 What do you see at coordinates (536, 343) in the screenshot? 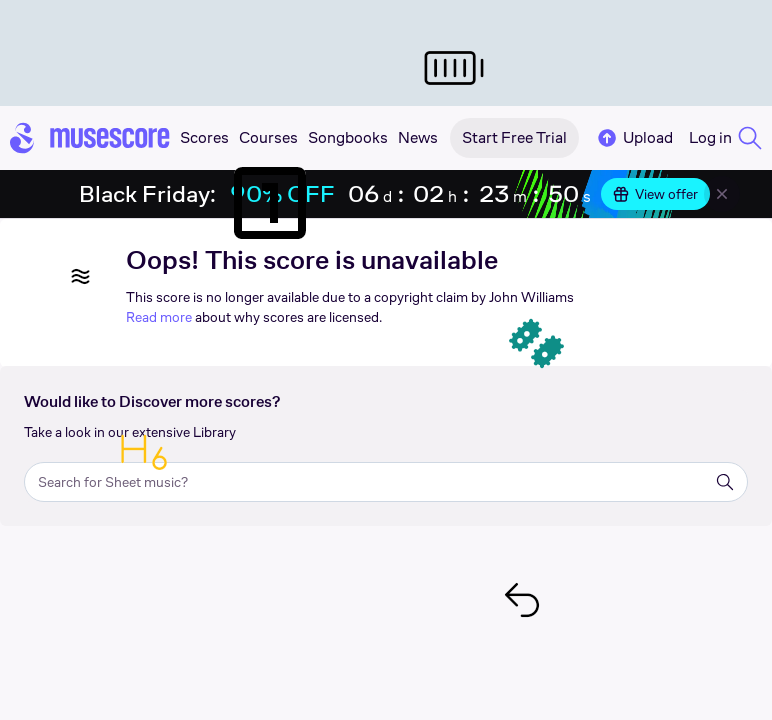
I see `view microbiology or bacteria-related content` at bounding box center [536, 343].